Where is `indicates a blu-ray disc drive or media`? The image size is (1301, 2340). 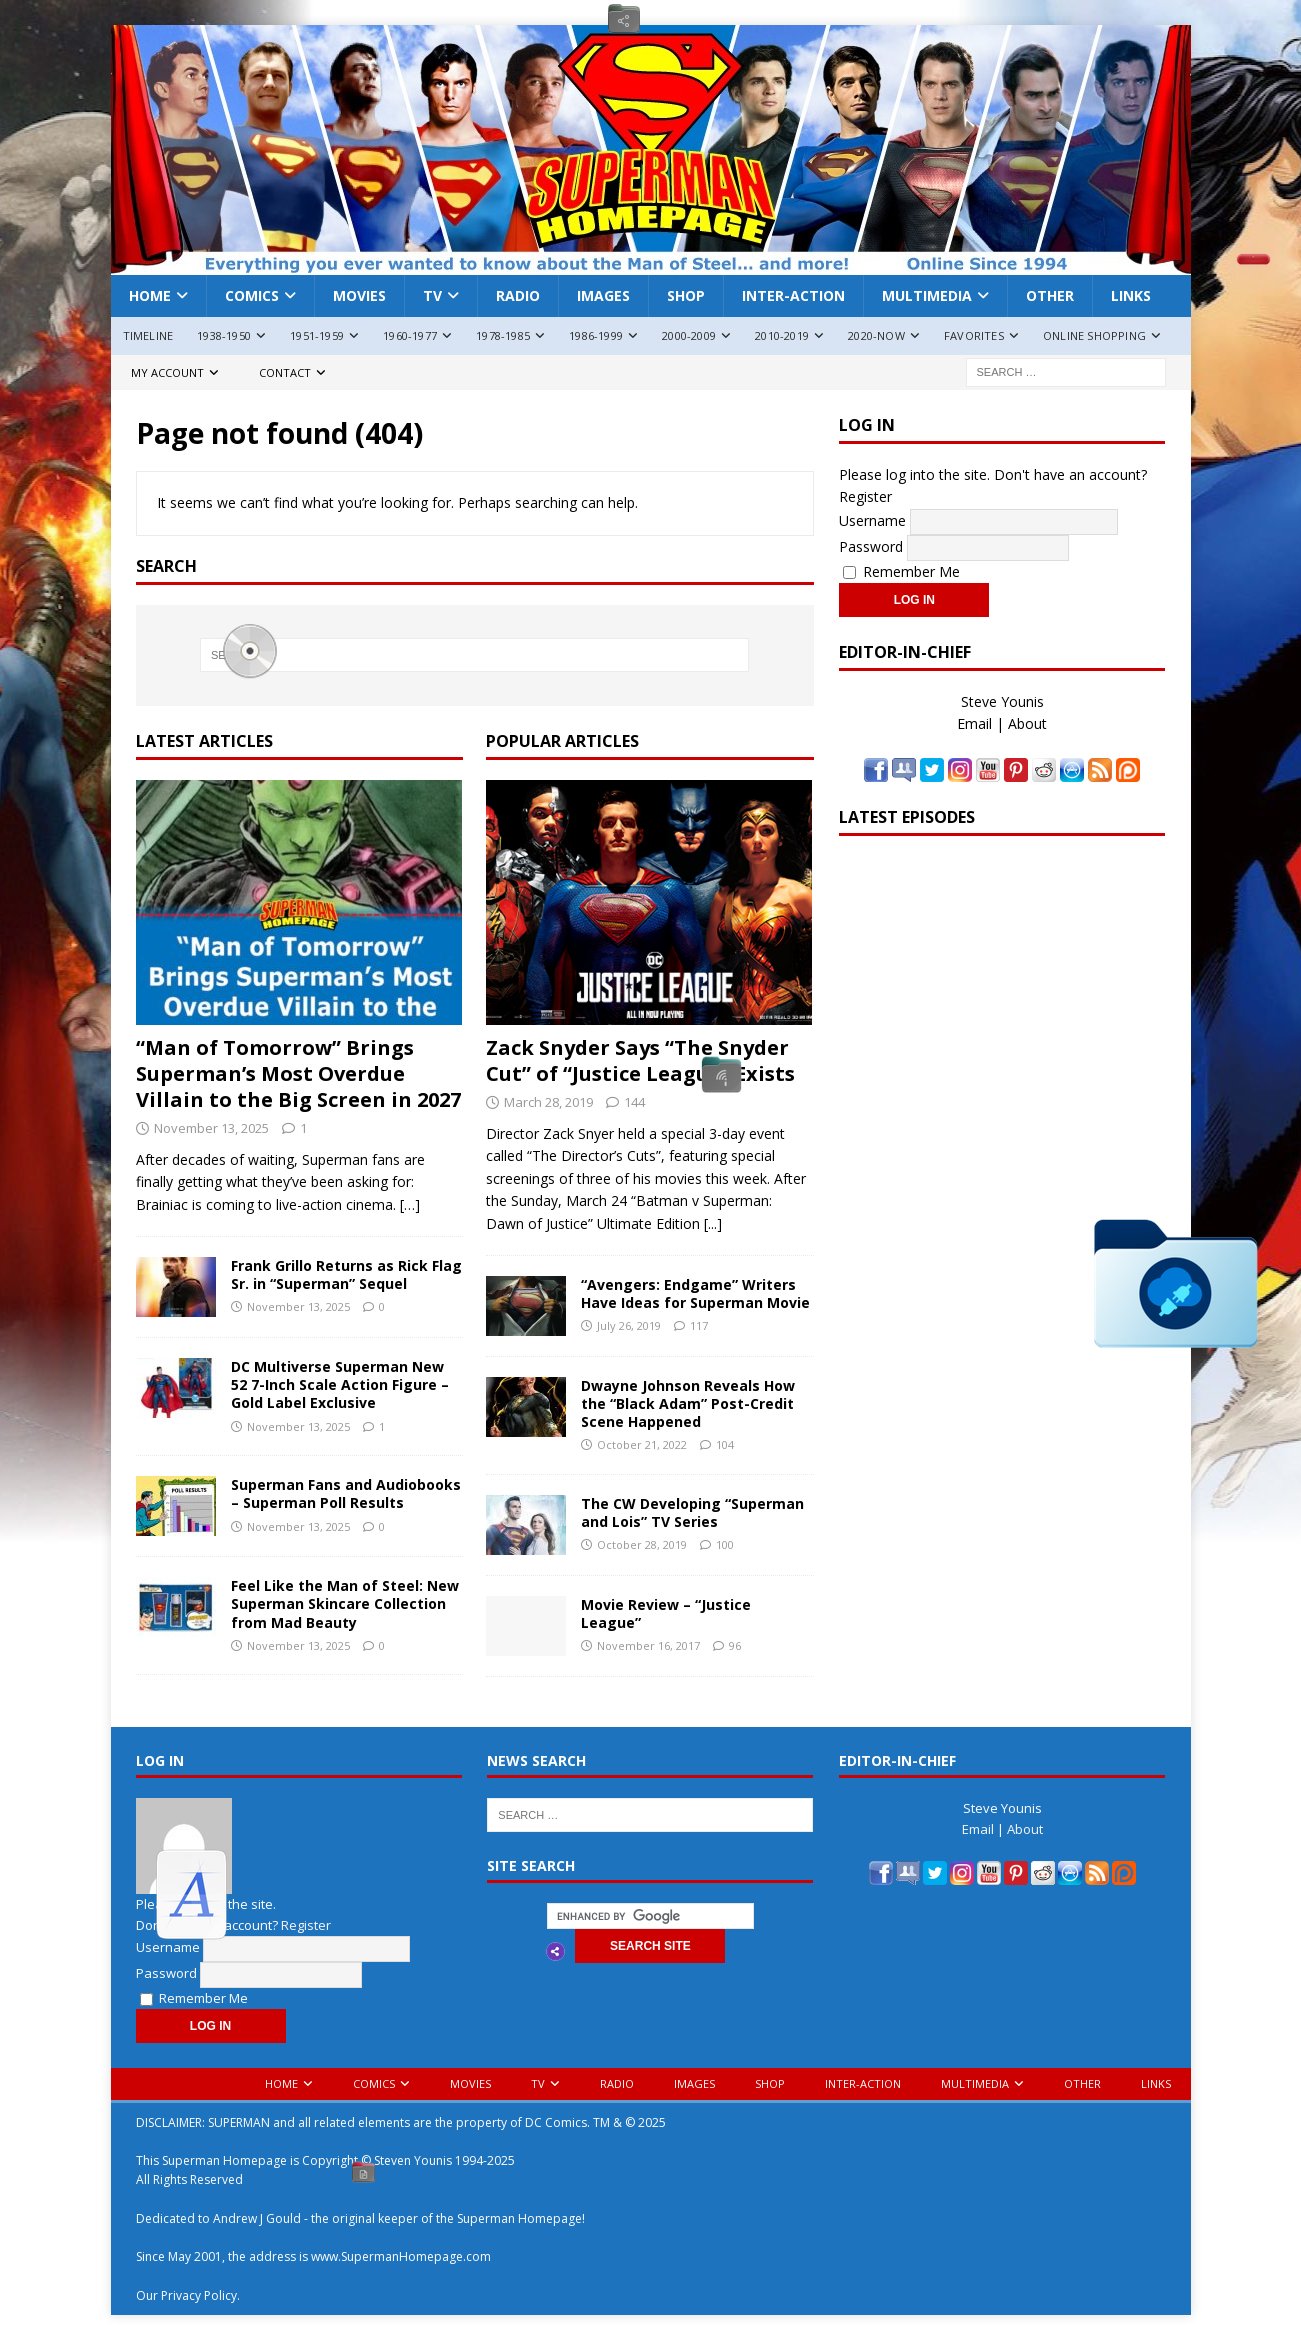 indicates a blu-ray disc drive or media is located at coordinates (250, 651).